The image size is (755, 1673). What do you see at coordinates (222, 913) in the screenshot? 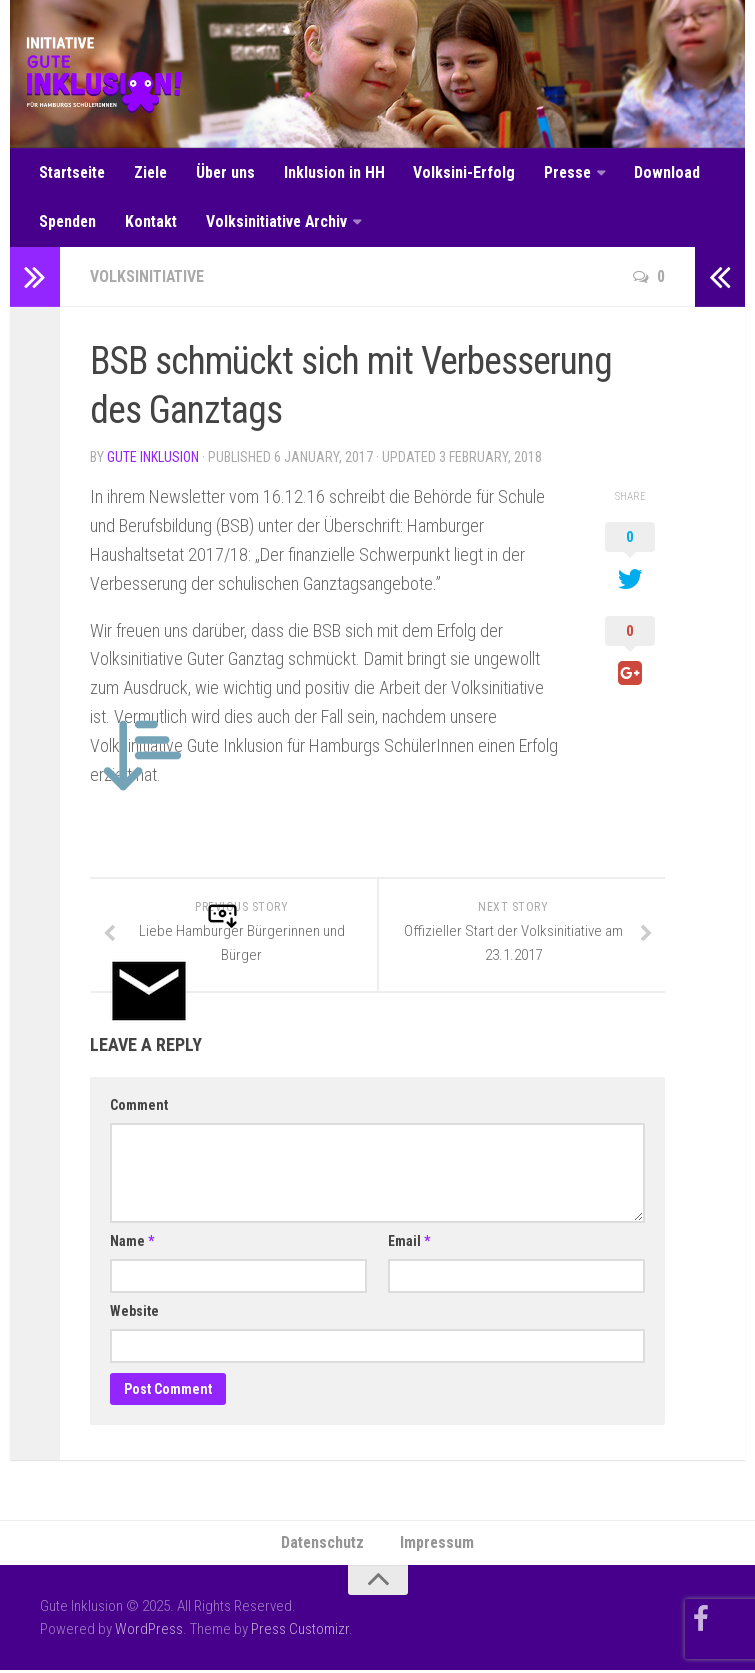
I see `receive a payment or deposit` at bounding box center [222, 913].